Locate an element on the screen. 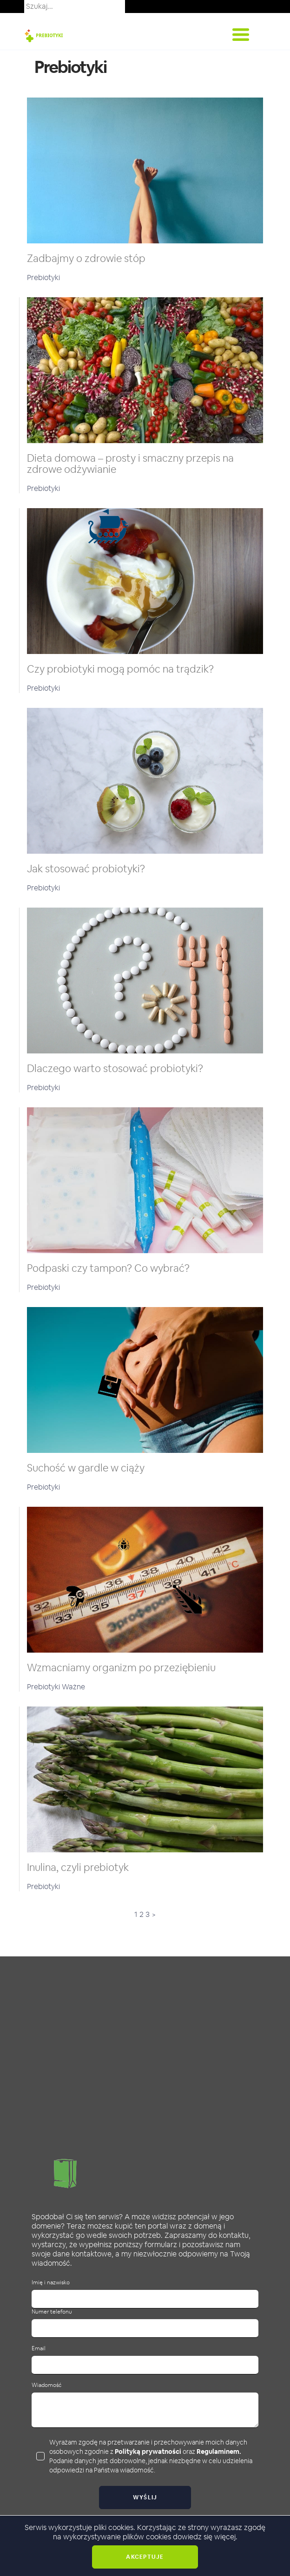  select the phrygian cap headgear item is located at coordinates (75, 1596).